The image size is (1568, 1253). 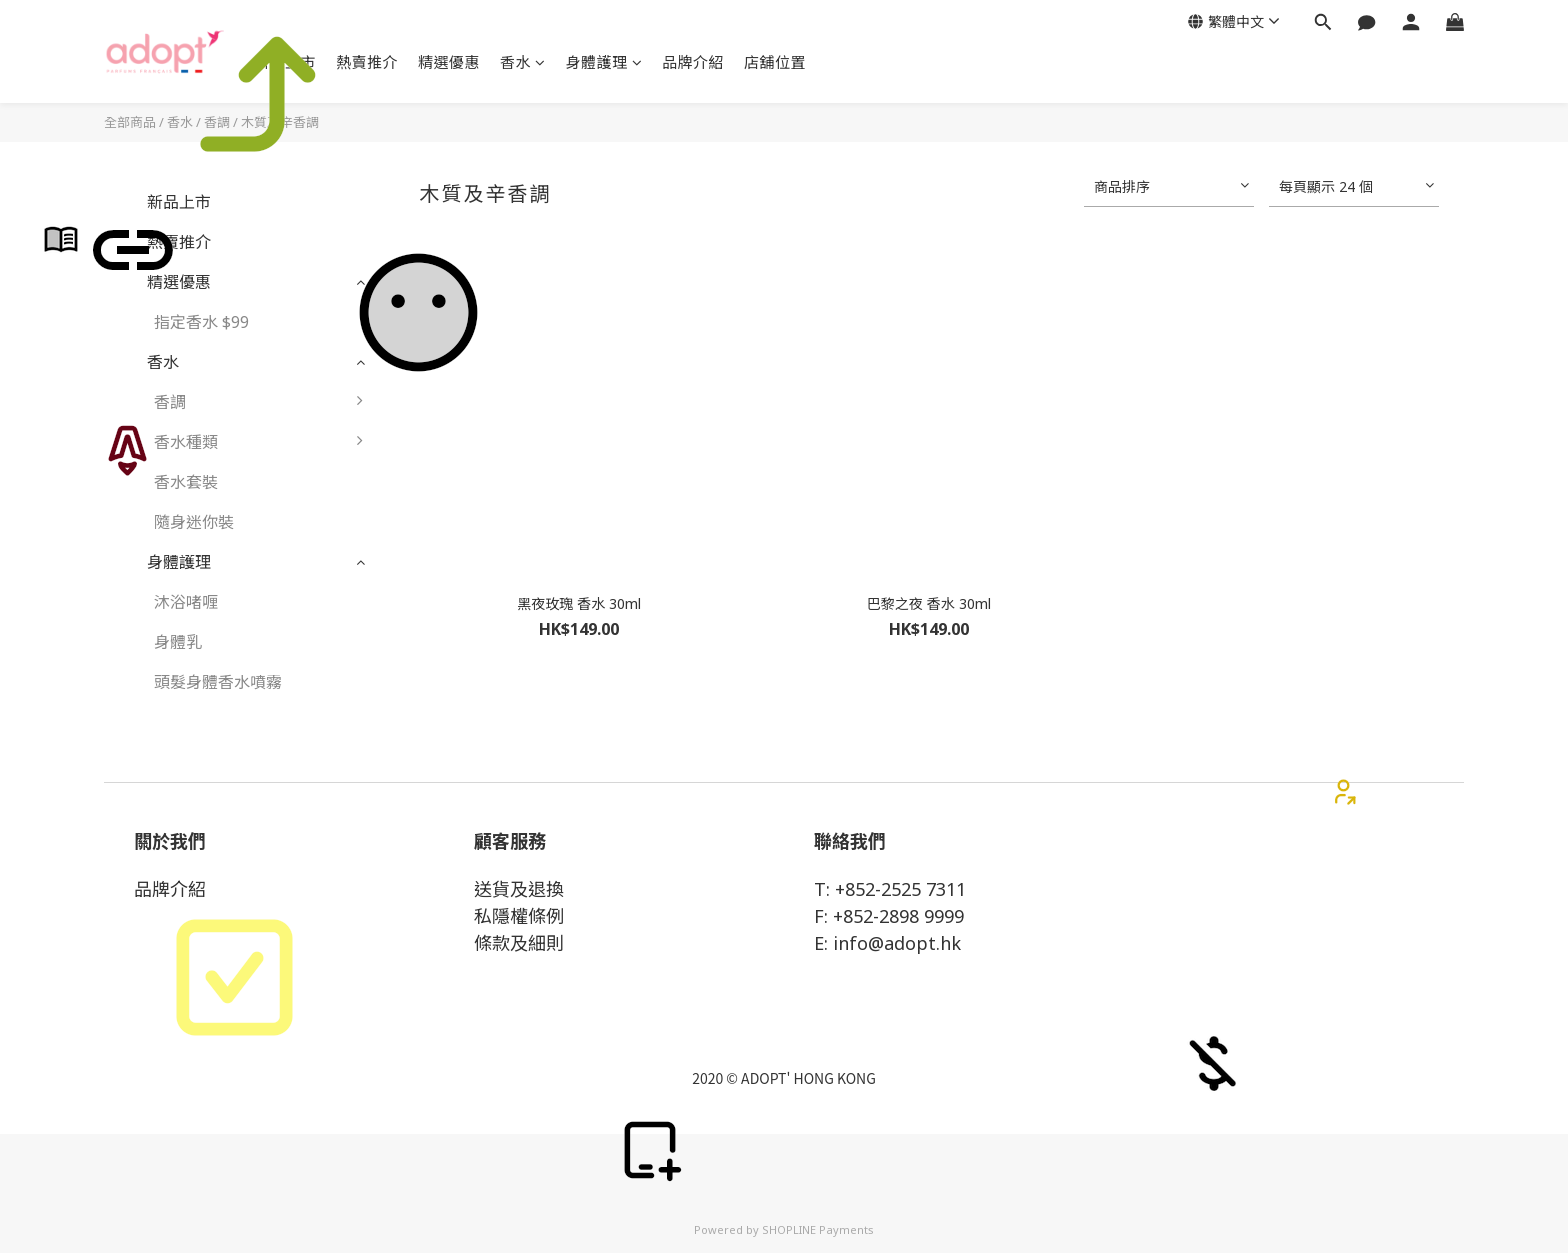 What do you see at coordinates (133, 250) in the screenshot?
I see `copy or share a link` at bounding box center [133, 250].